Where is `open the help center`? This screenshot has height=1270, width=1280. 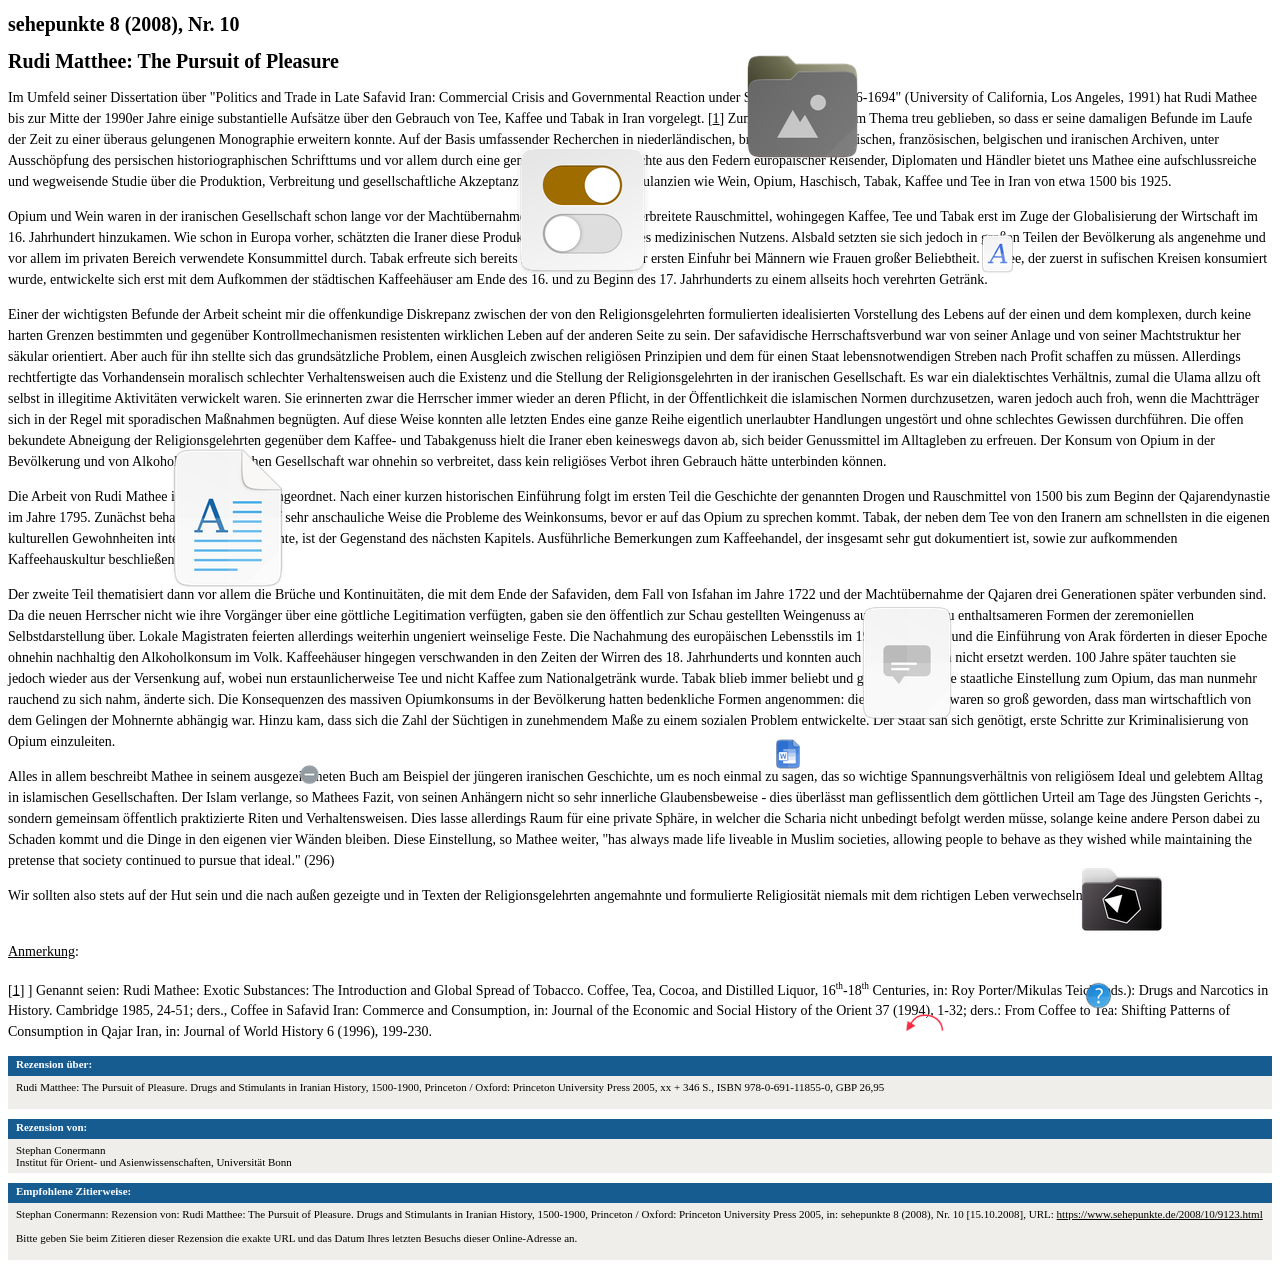
open the help center is located at coordinates (1098, 995).